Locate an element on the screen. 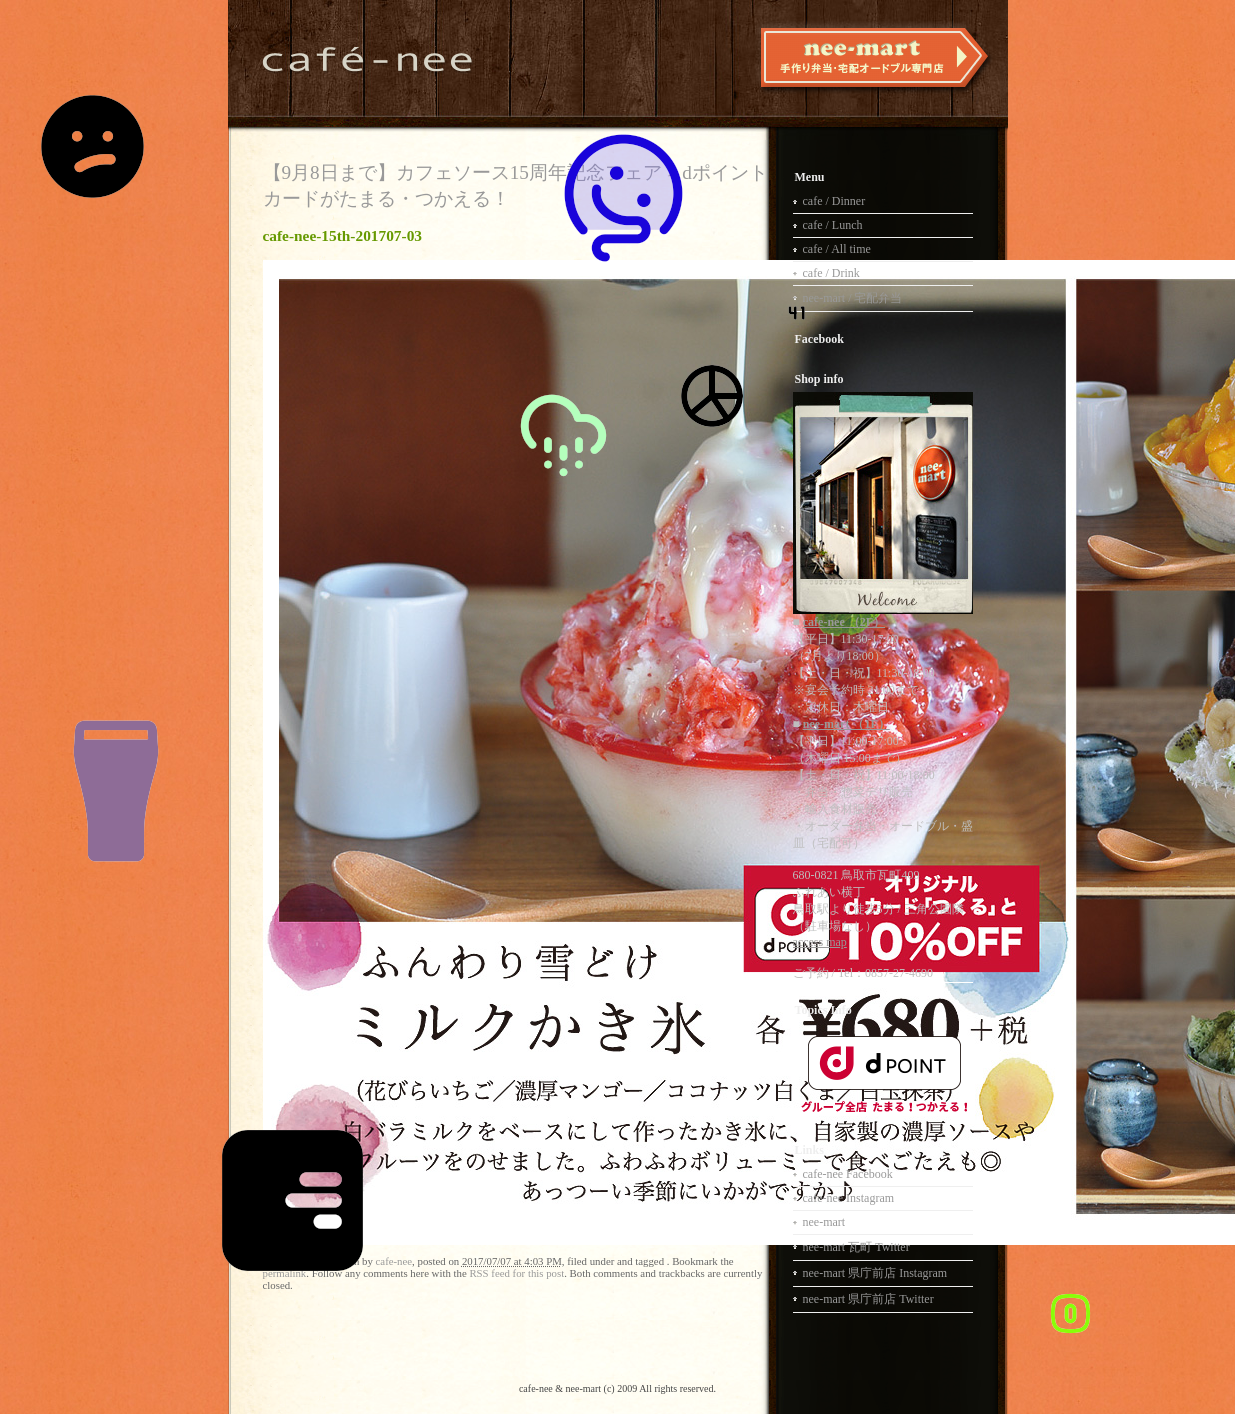 This screenshot has height=1414, width=1235. indicates a confused or uncertain state is located at coordinates (92, 146).